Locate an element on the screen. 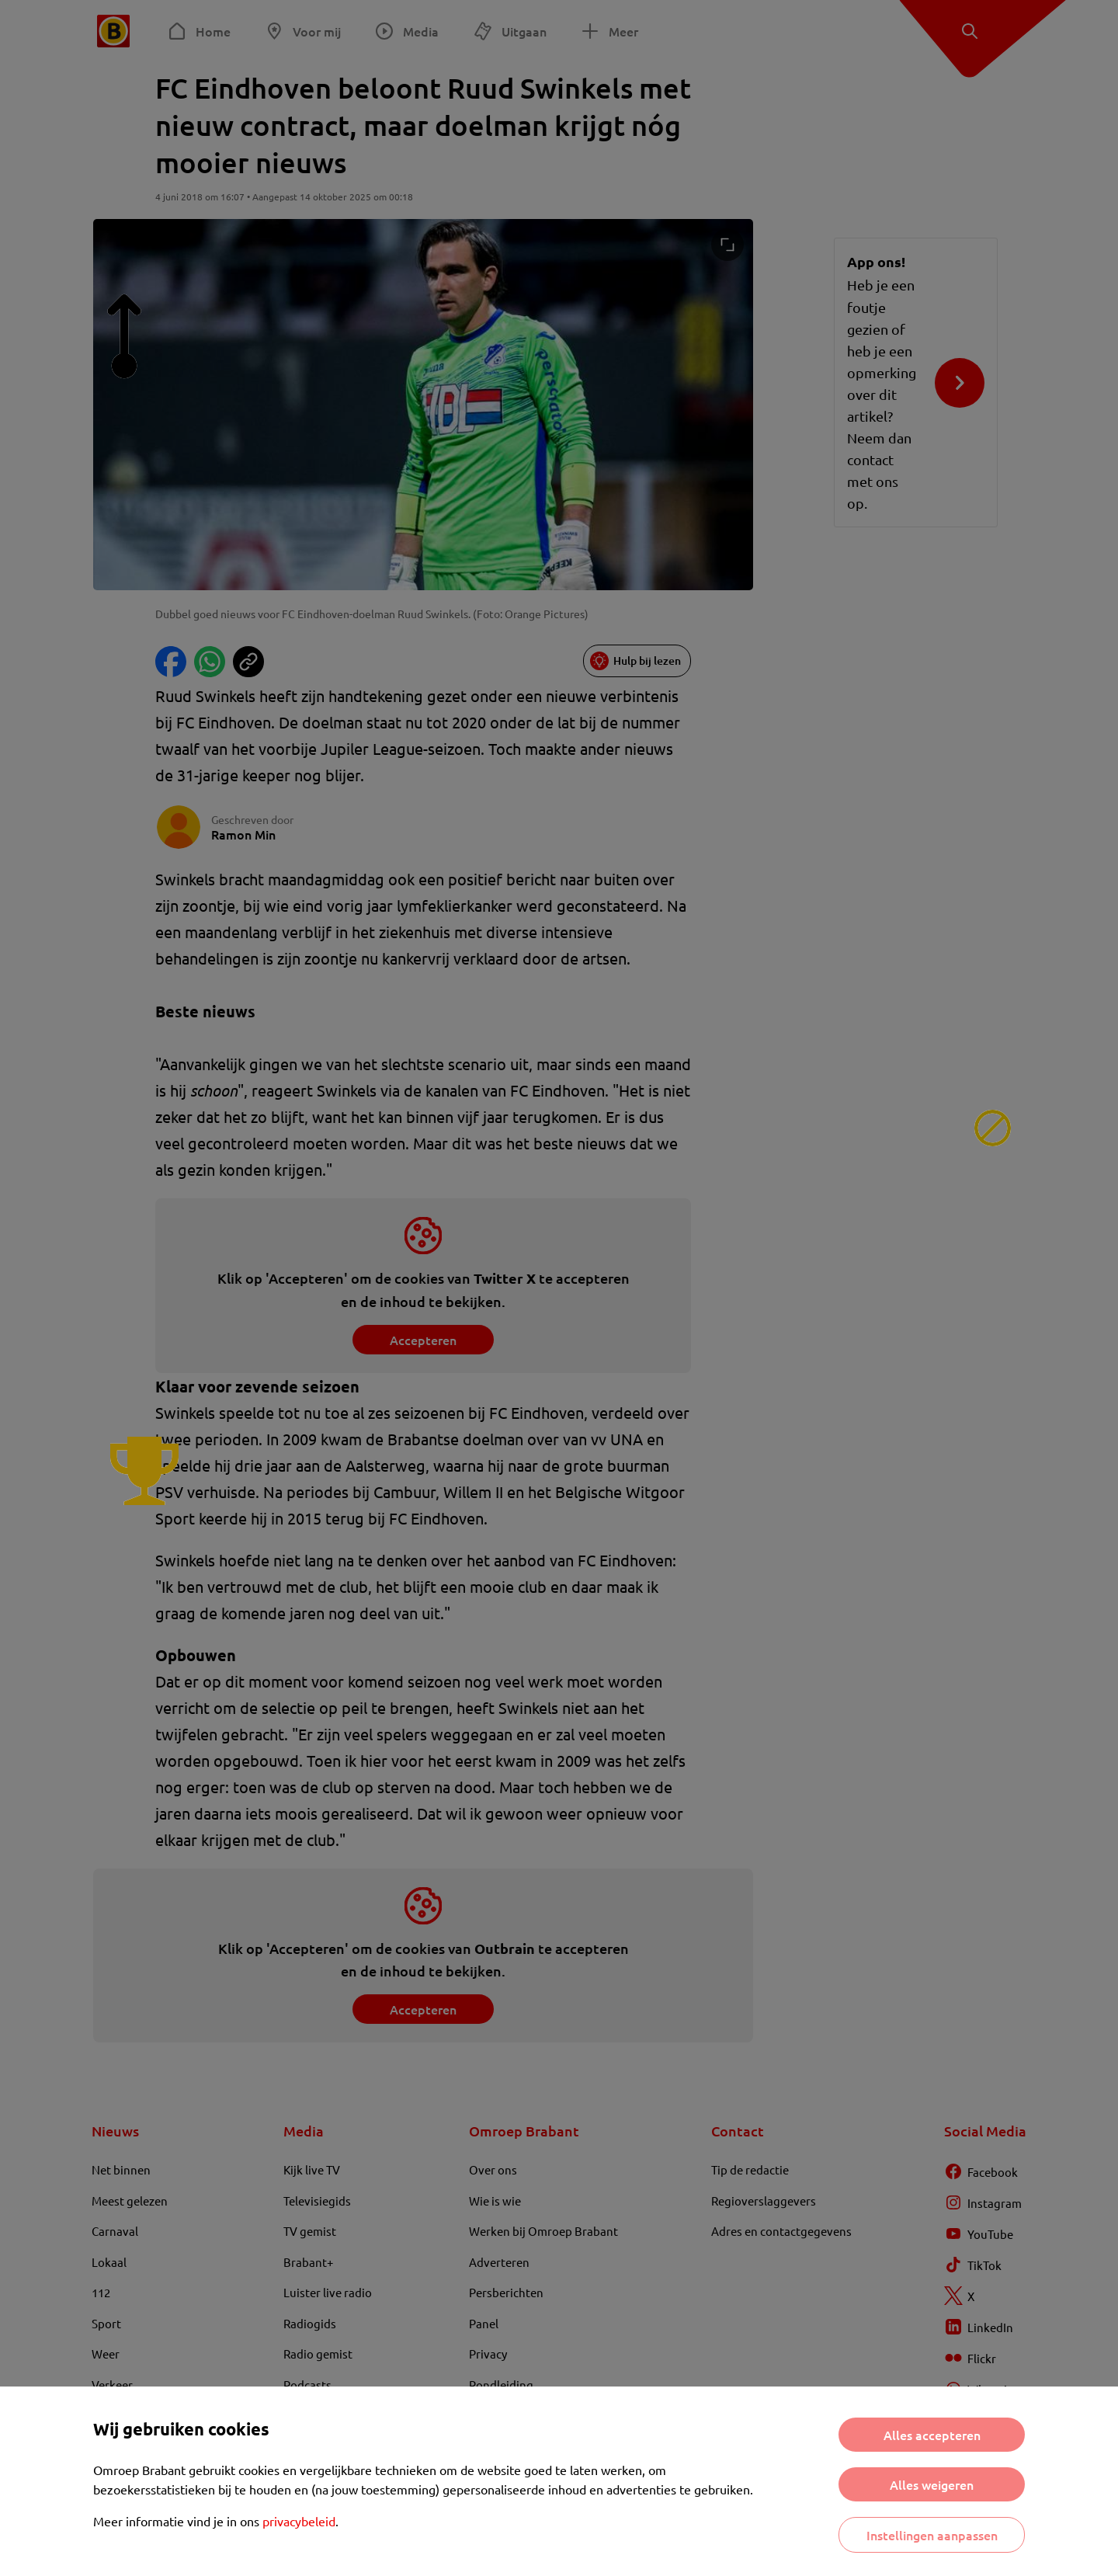 The image size is (1118, 2576). view achievements or awards is located at coordinates (144, 1471).